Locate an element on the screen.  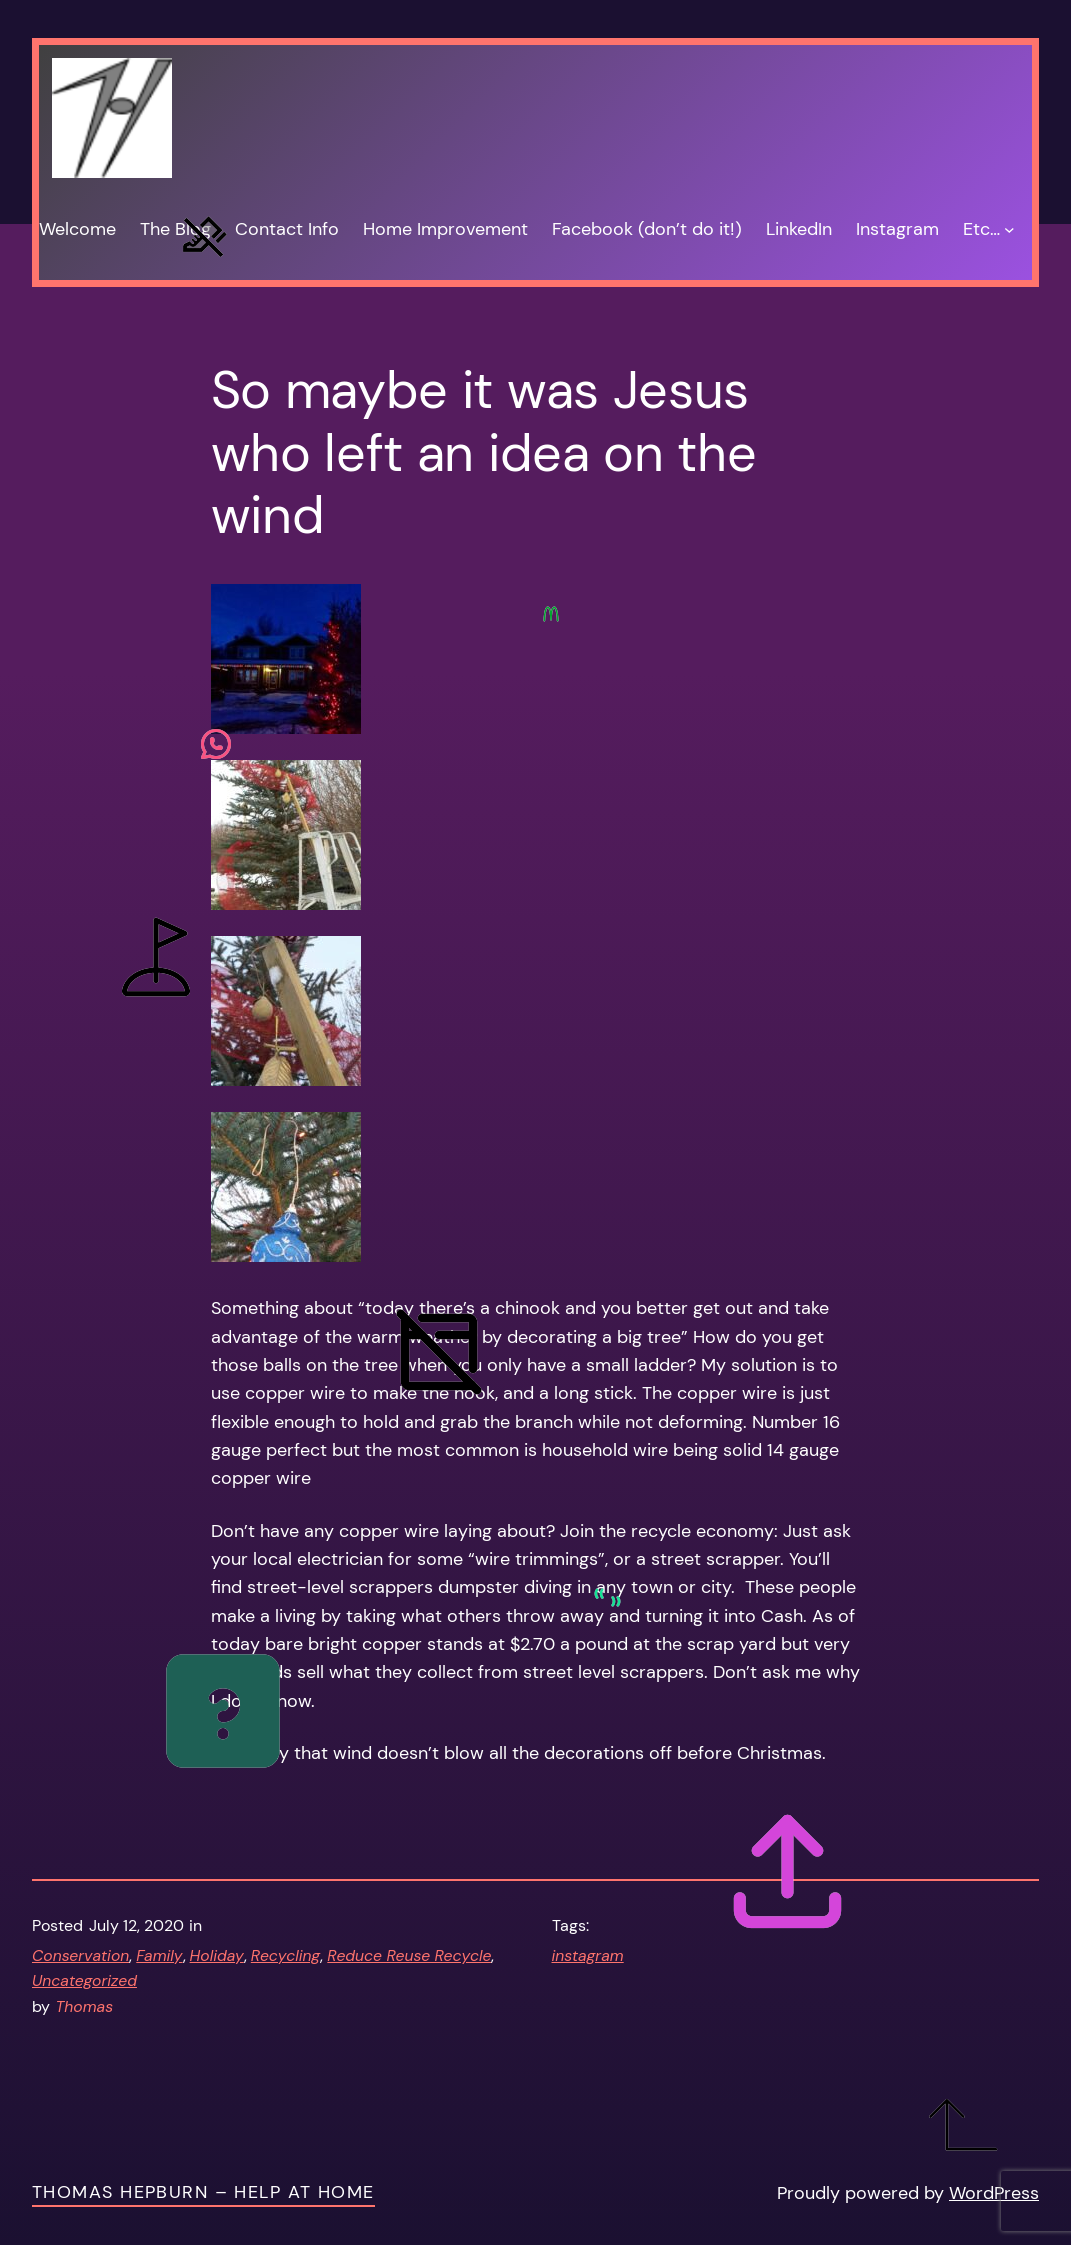
open the McDonald's app or website is located at coordinates (551, 614).